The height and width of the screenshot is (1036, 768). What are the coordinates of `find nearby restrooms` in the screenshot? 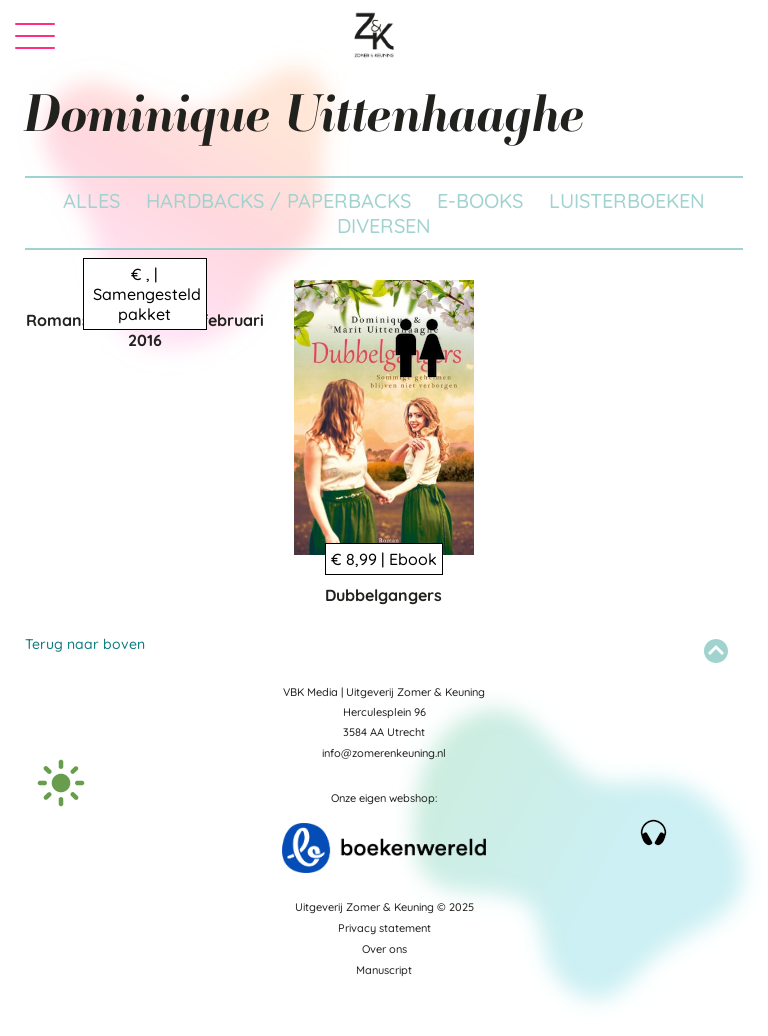 It's located at (419, 348).